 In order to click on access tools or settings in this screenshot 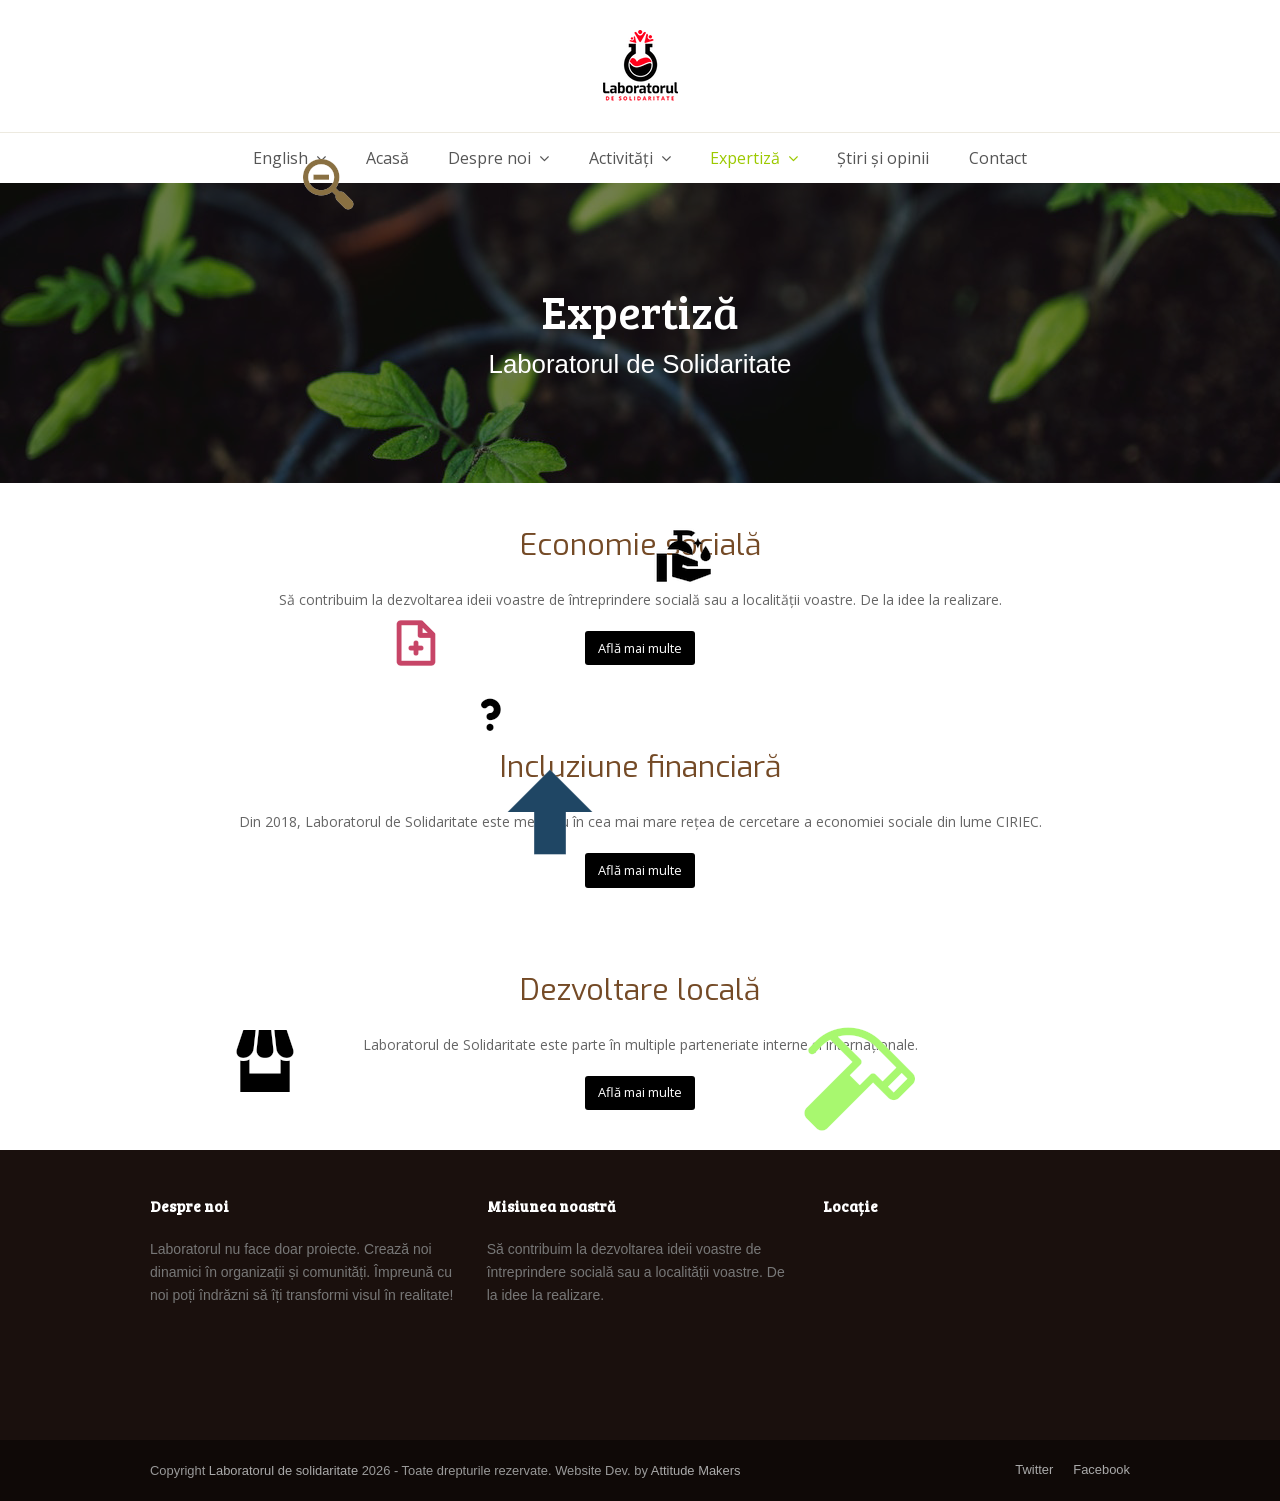, I will do `click(854, 1081)`.